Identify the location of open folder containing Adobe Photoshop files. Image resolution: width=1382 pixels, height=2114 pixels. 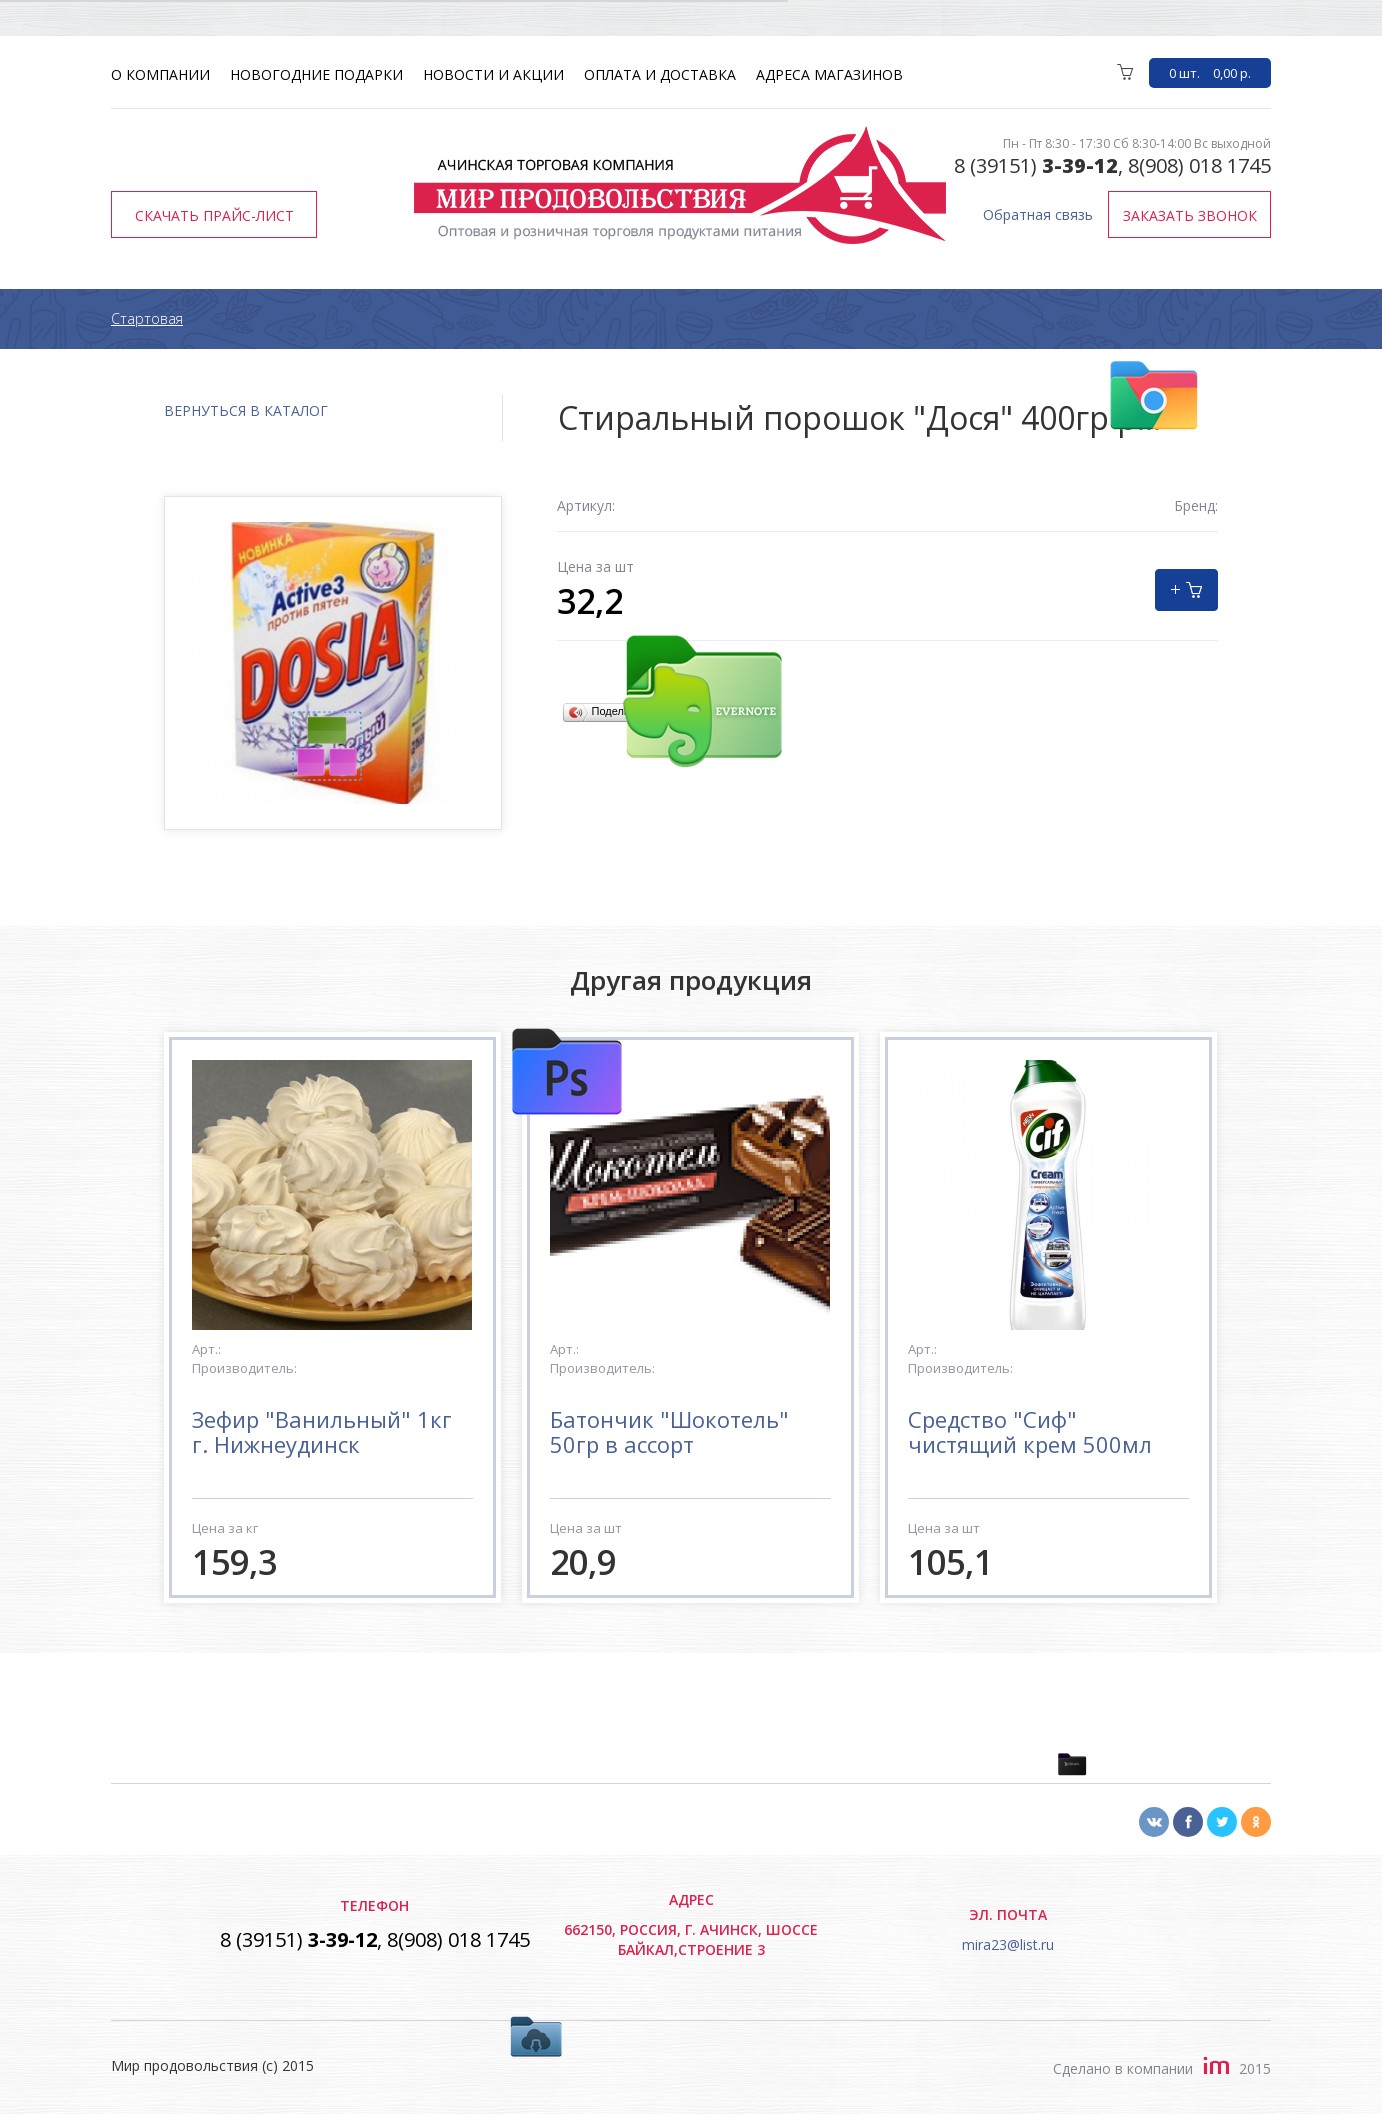
(566, 1074).